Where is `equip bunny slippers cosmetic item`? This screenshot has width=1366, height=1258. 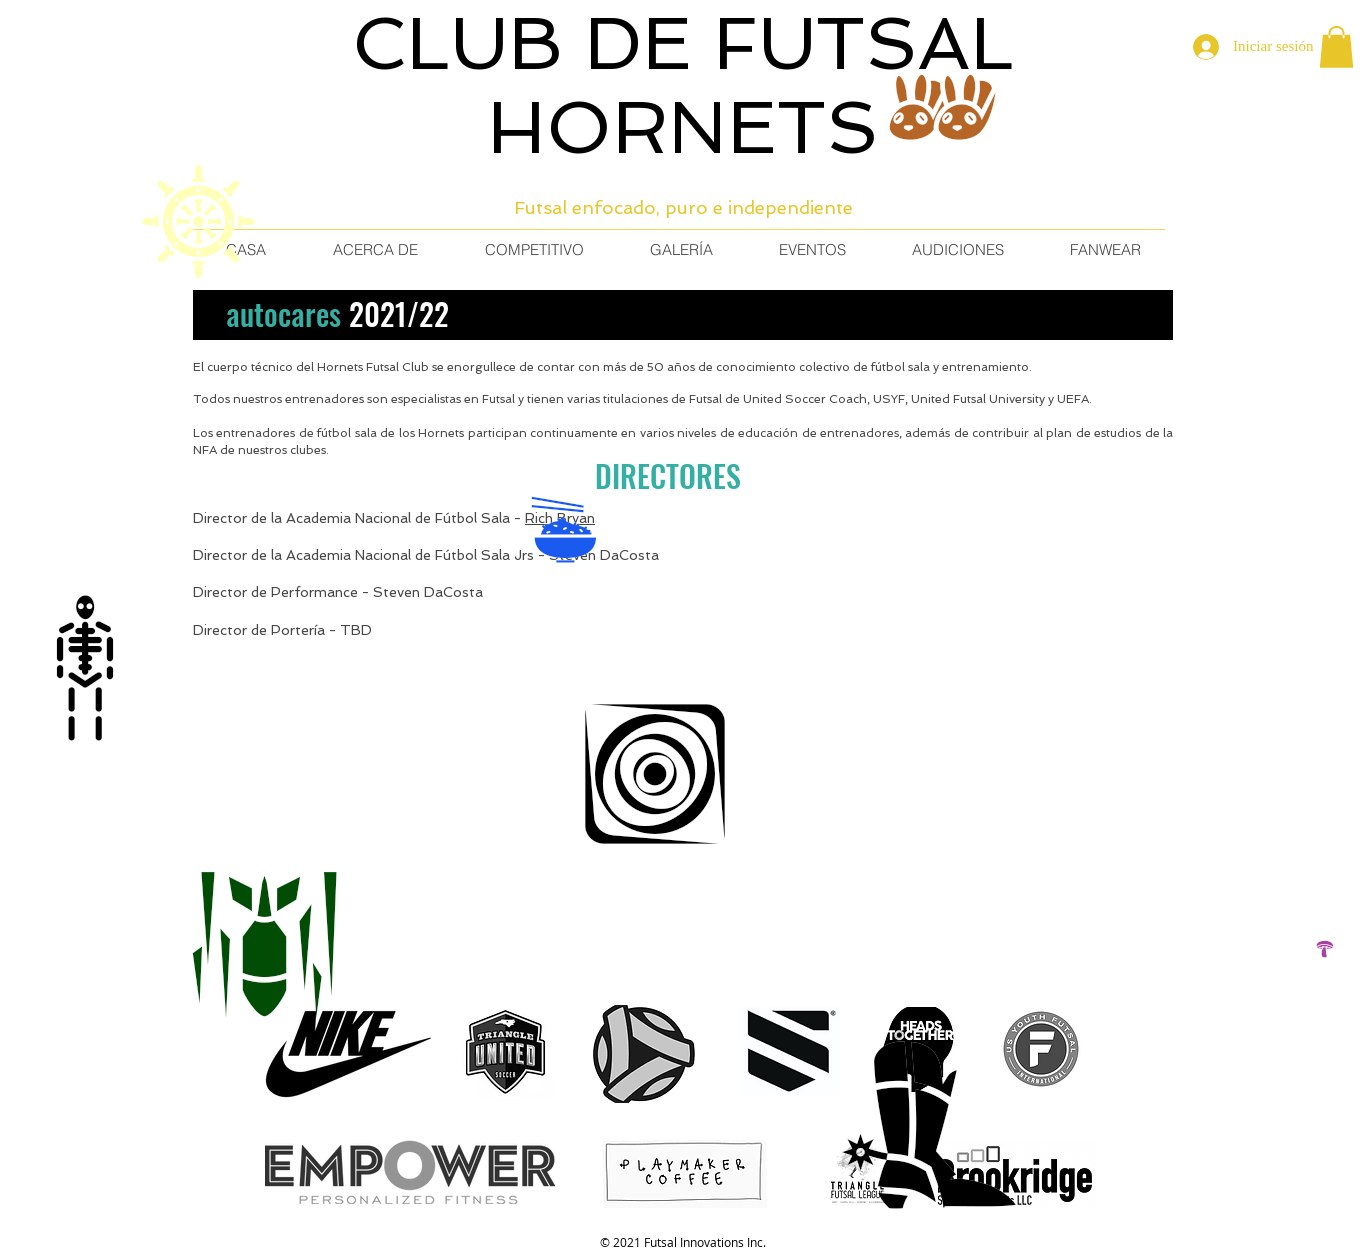 equip bunny slippers cosmetic item is located at coordinates (941, 103).